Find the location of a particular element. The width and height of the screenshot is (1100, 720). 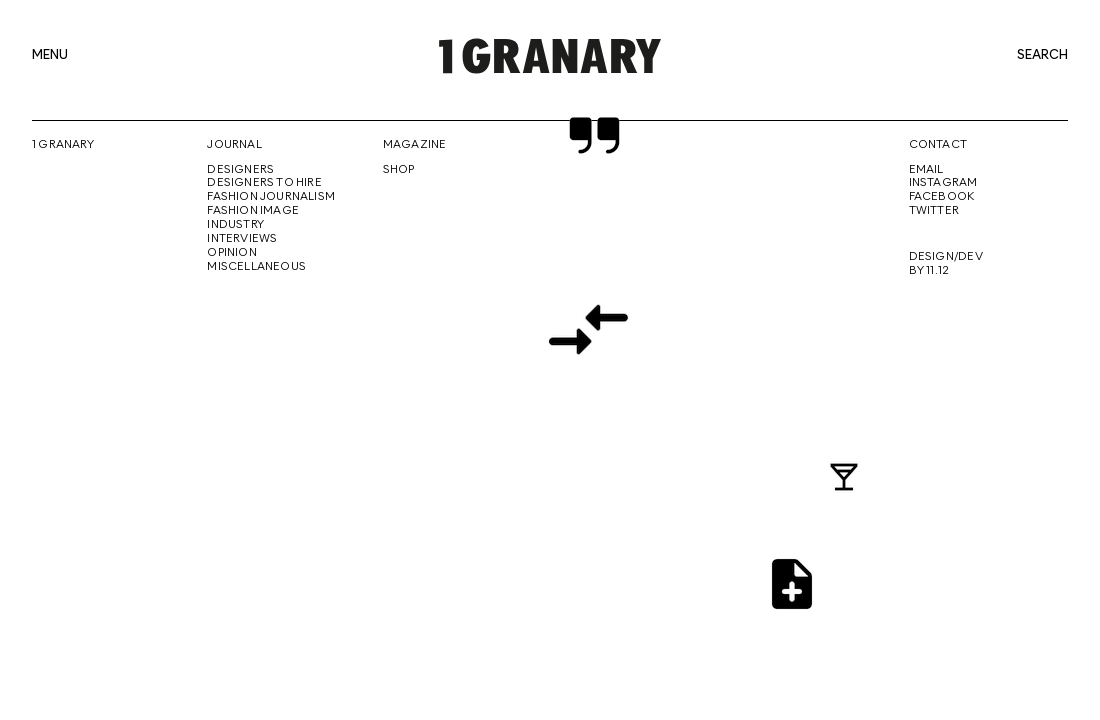

find nearby bars or nightlife is located at coordinates (844, 477).